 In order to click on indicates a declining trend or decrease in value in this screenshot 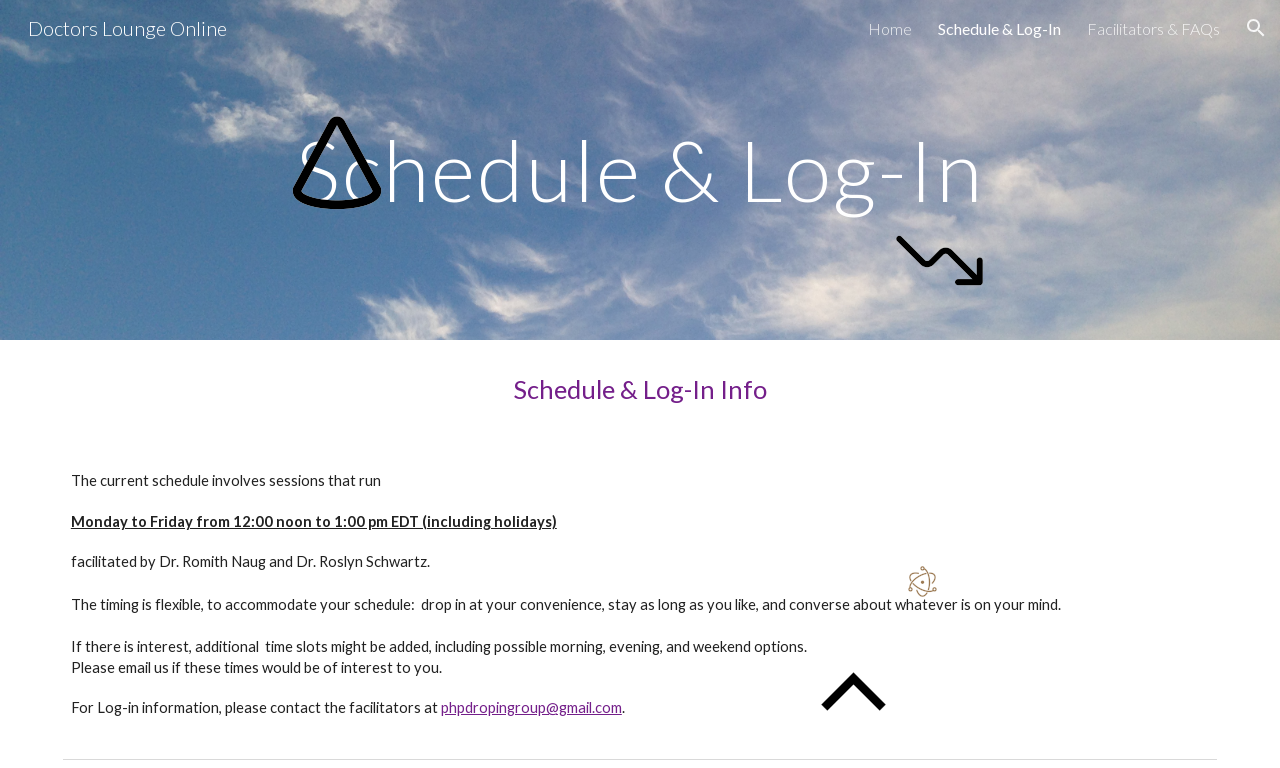, I will do `click(939, 260)`.